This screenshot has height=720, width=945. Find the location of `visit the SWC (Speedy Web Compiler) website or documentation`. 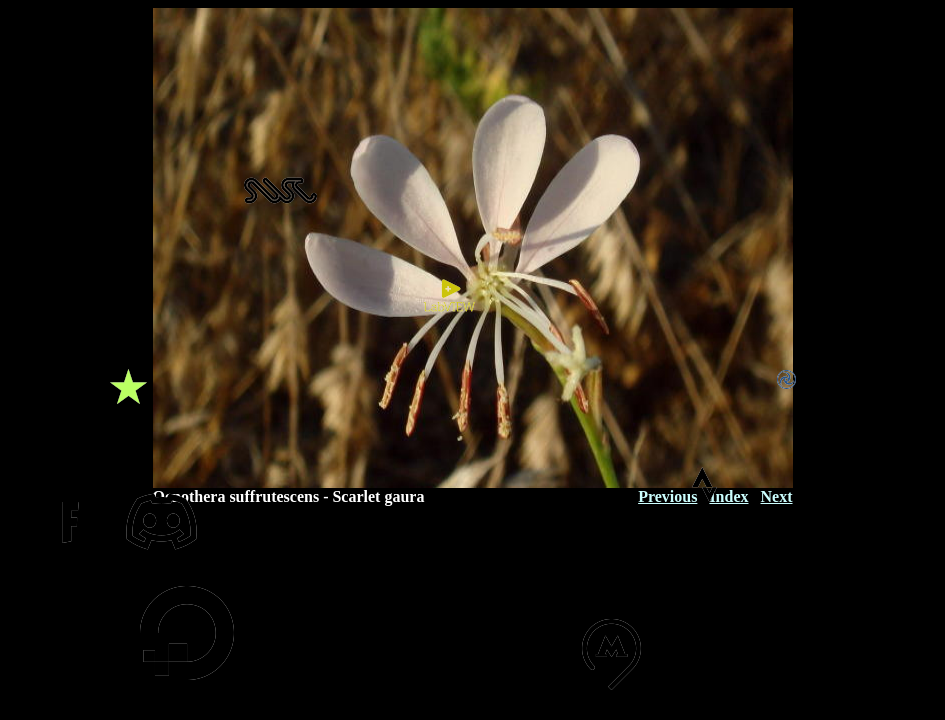

visit the SWC (Speedy Web Compiler) website or documentation is located at coordinates (280, 190).